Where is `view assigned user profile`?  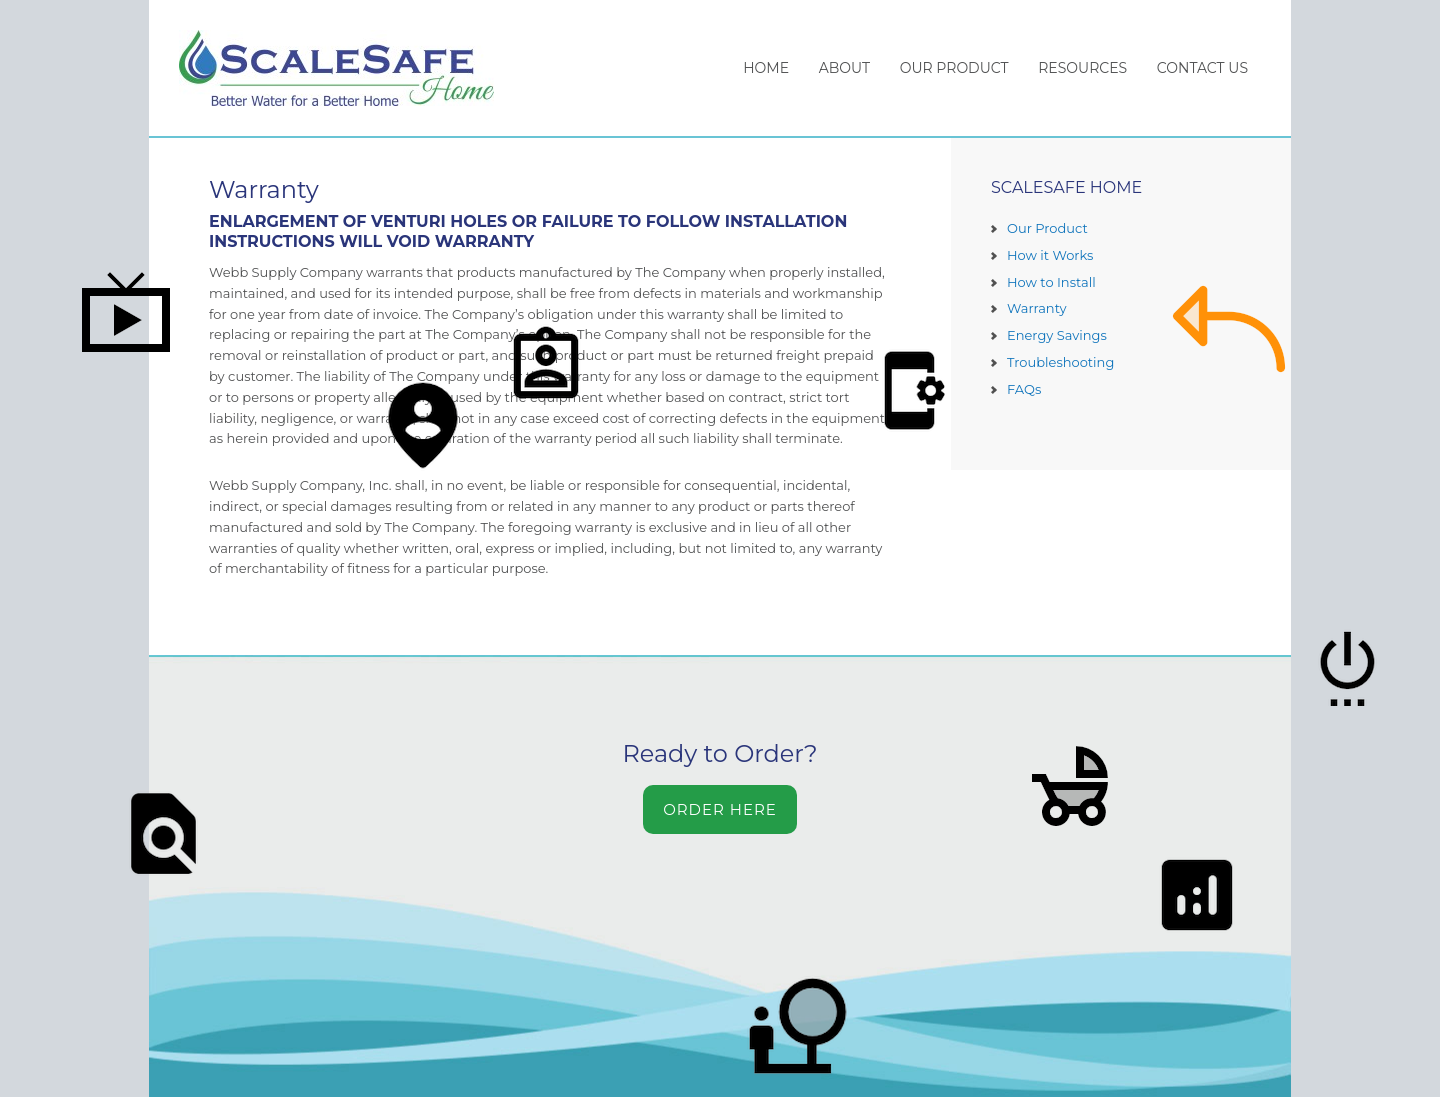
view assigned user profile is located at coordinates (546, 366).